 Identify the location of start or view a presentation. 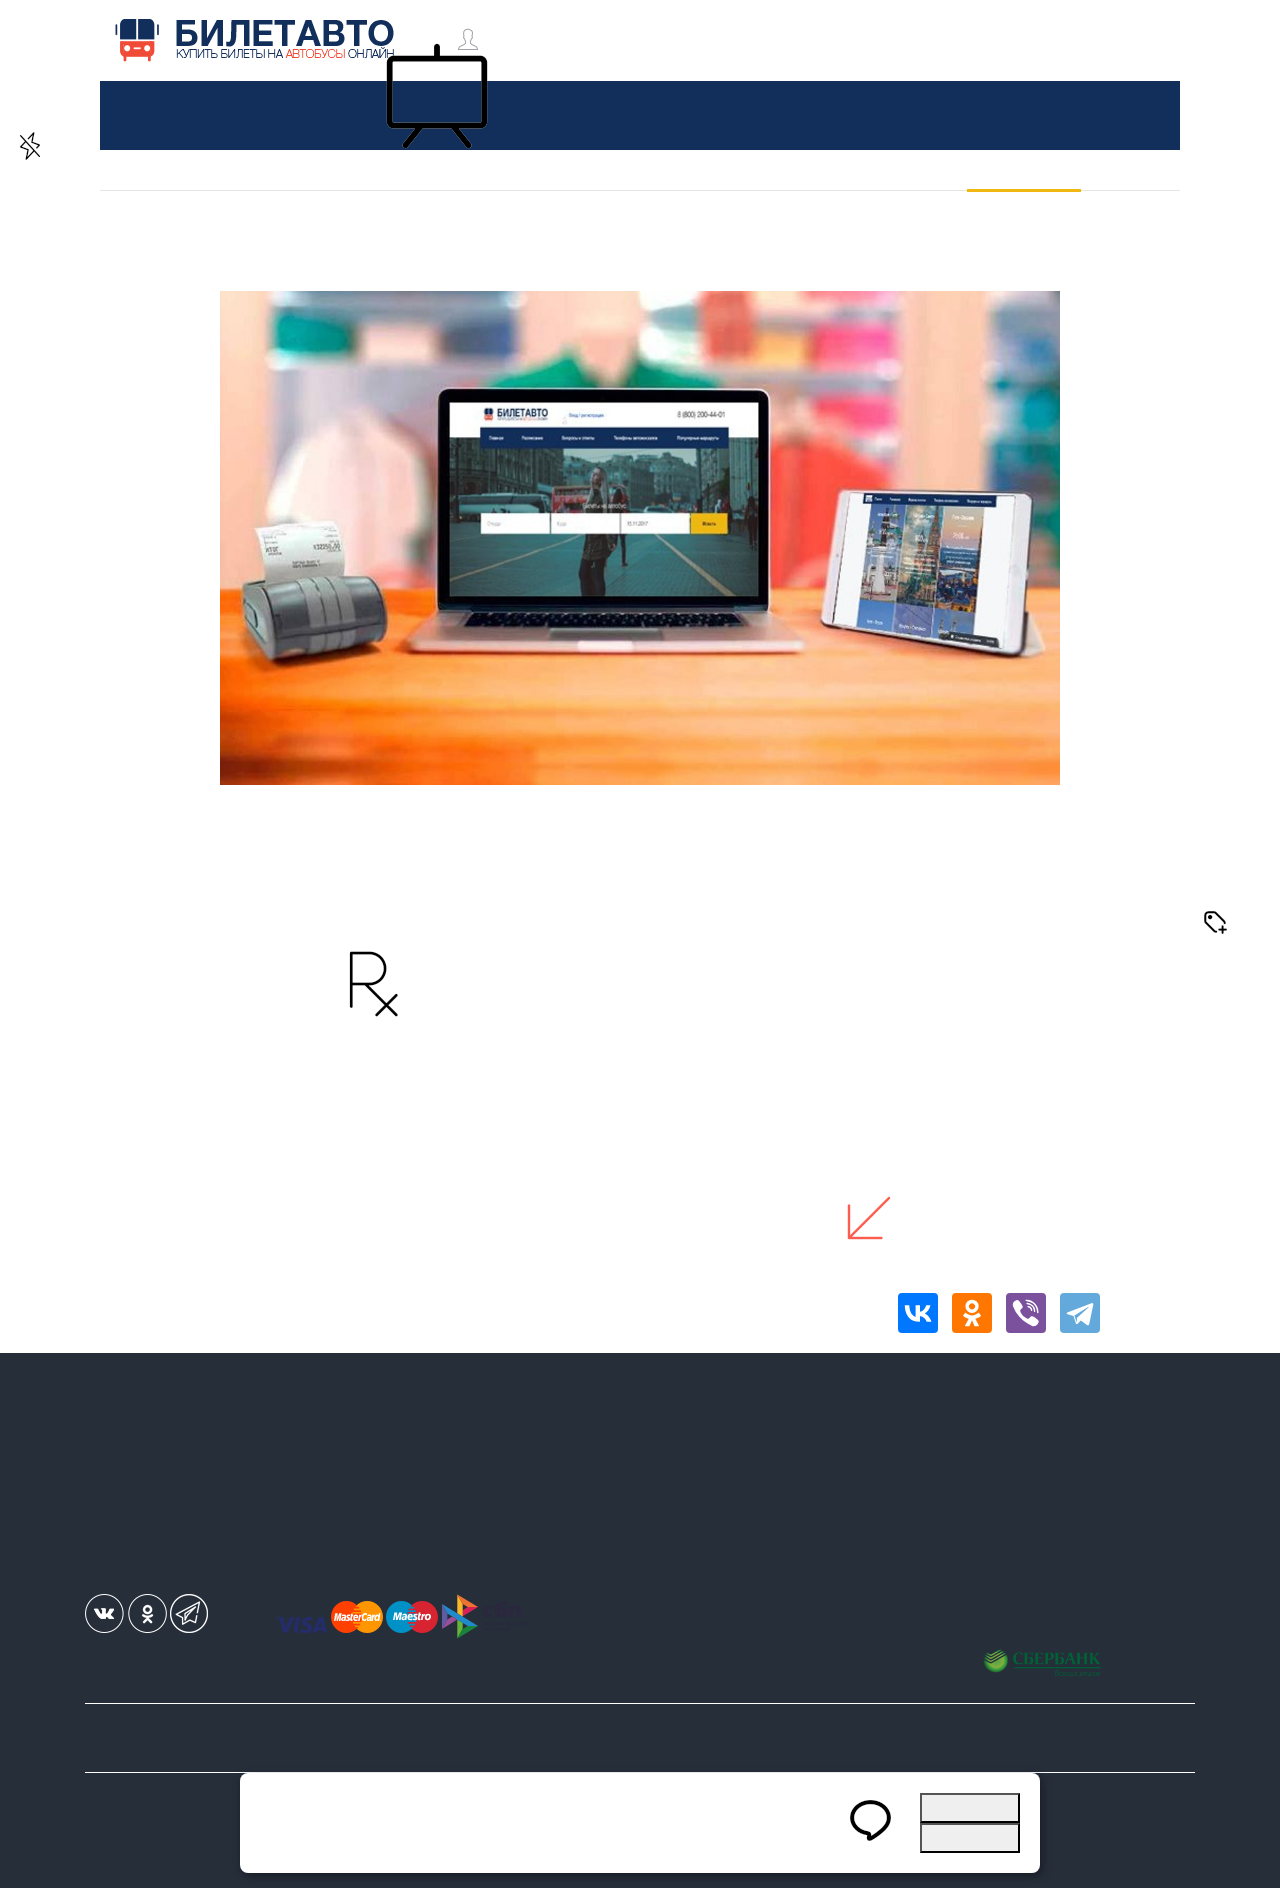
(437, 98).